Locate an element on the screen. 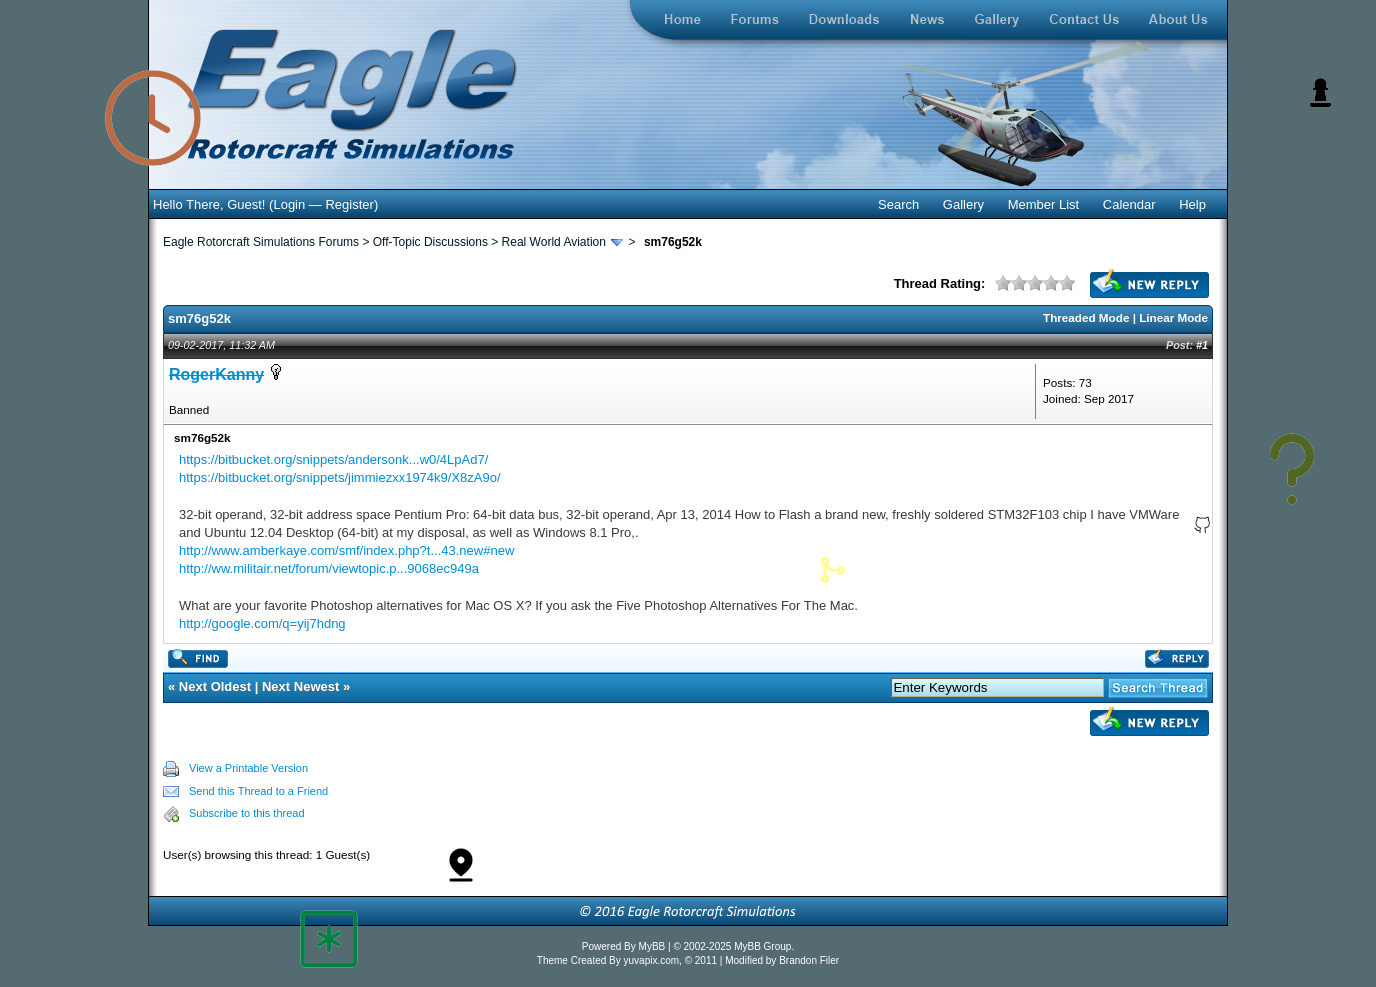 The height and width of the screenshot is (987, 1376). drop a pin to mark a location on the map is located at coordinates (461, 865).